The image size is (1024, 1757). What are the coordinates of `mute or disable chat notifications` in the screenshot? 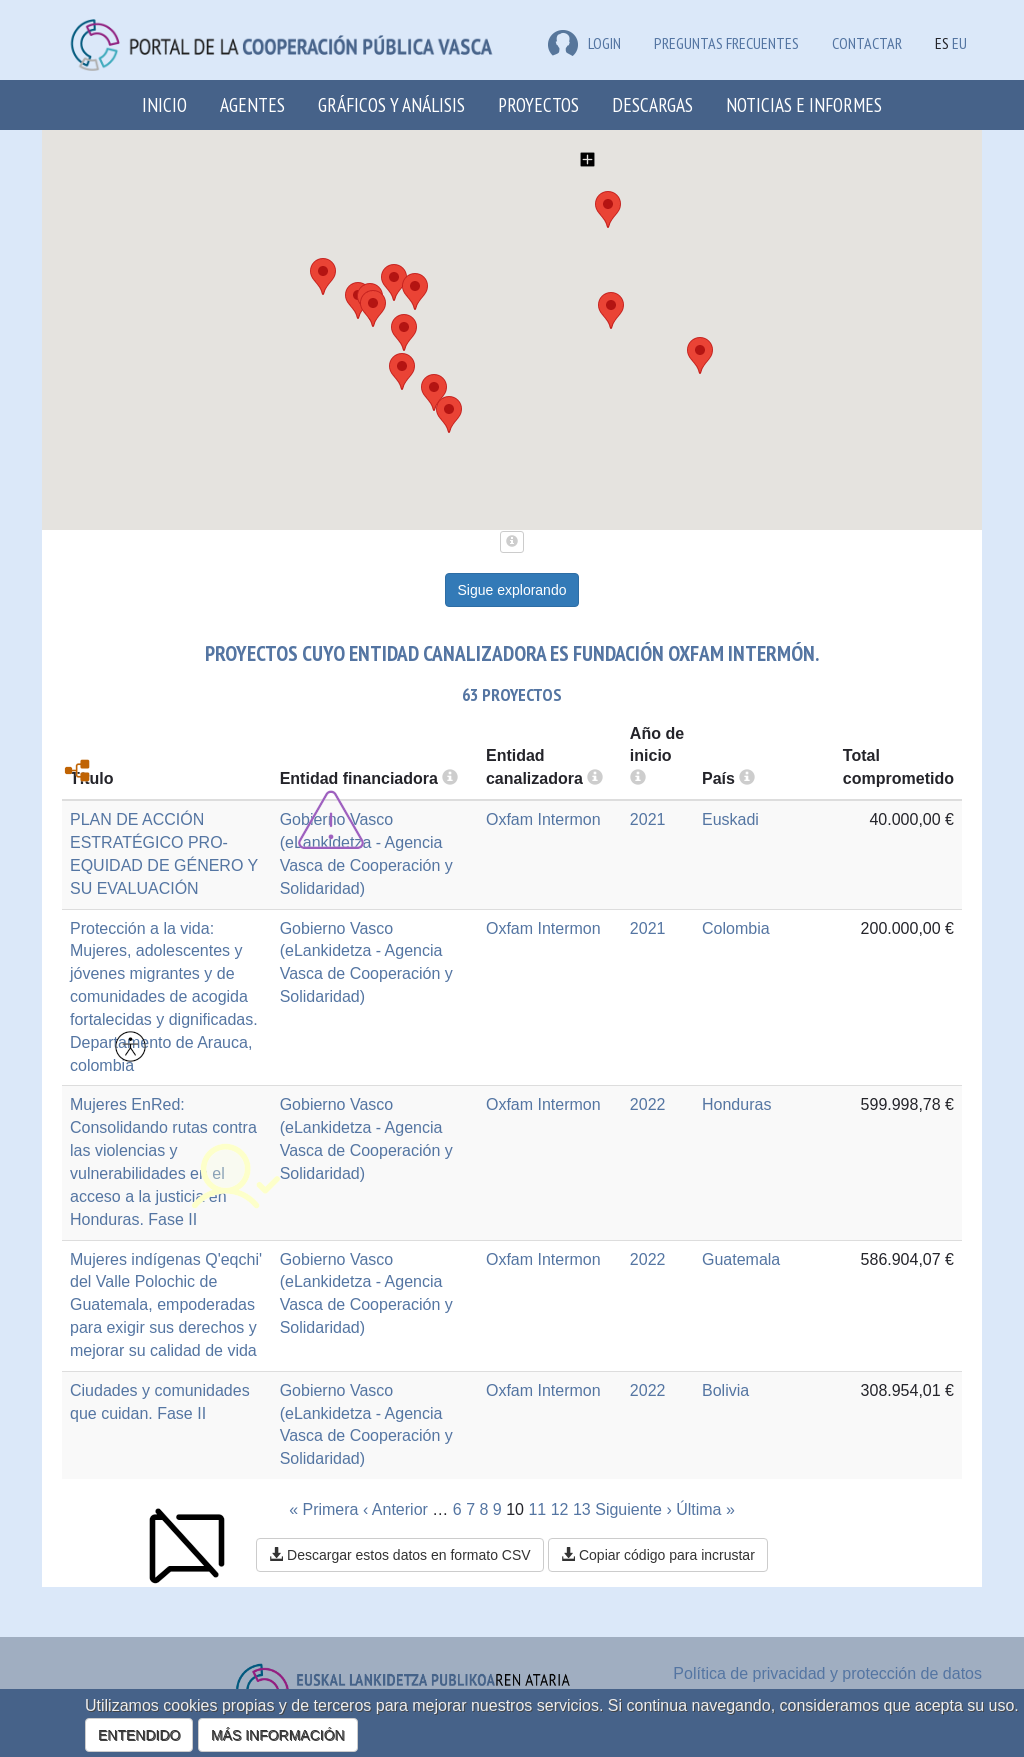 It's located at (187, 1543).